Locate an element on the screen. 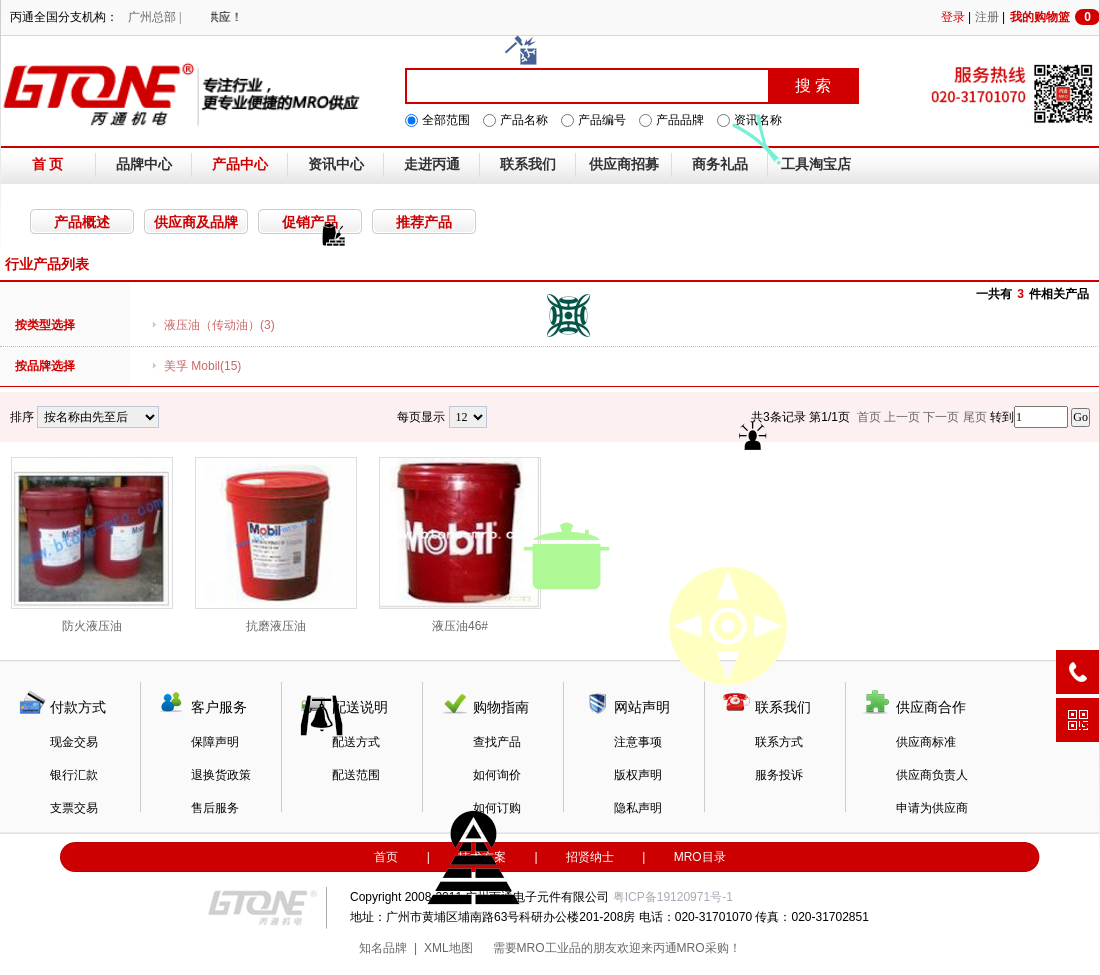 This screenshot has width=1100, height=975. access cooking or recipe features is located at coordinates (566, 555).